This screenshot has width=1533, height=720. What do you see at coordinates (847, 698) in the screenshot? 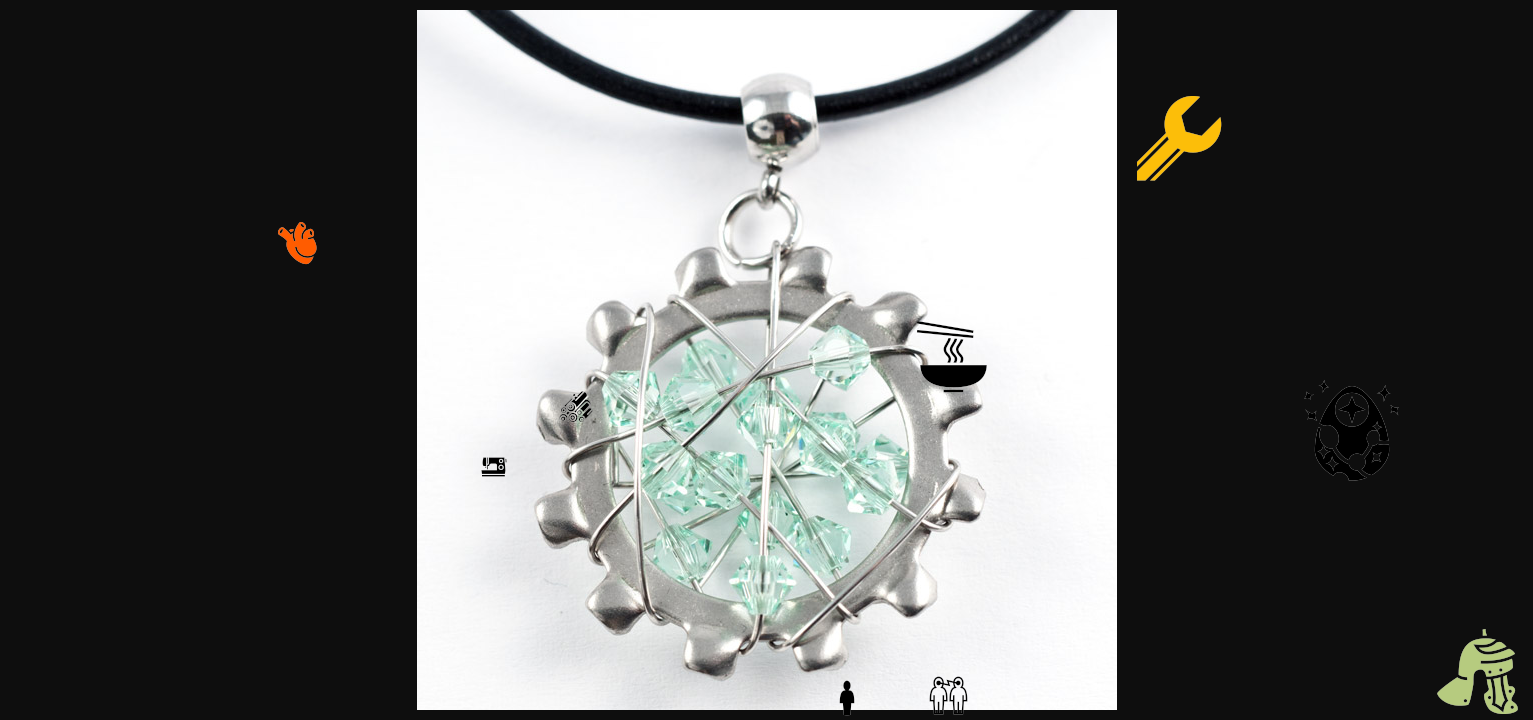
I see `view your profile` at bounding box center [847, 698].